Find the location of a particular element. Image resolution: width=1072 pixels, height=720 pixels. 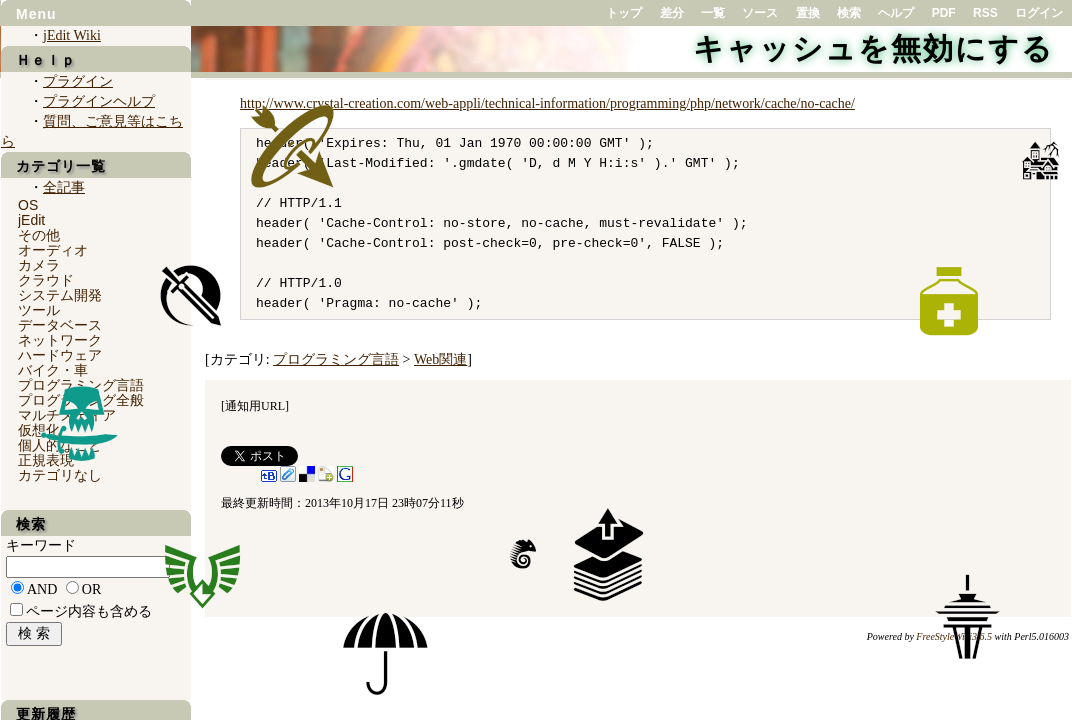

toggle theme or appearance settings is located at coordinates (523, 554).